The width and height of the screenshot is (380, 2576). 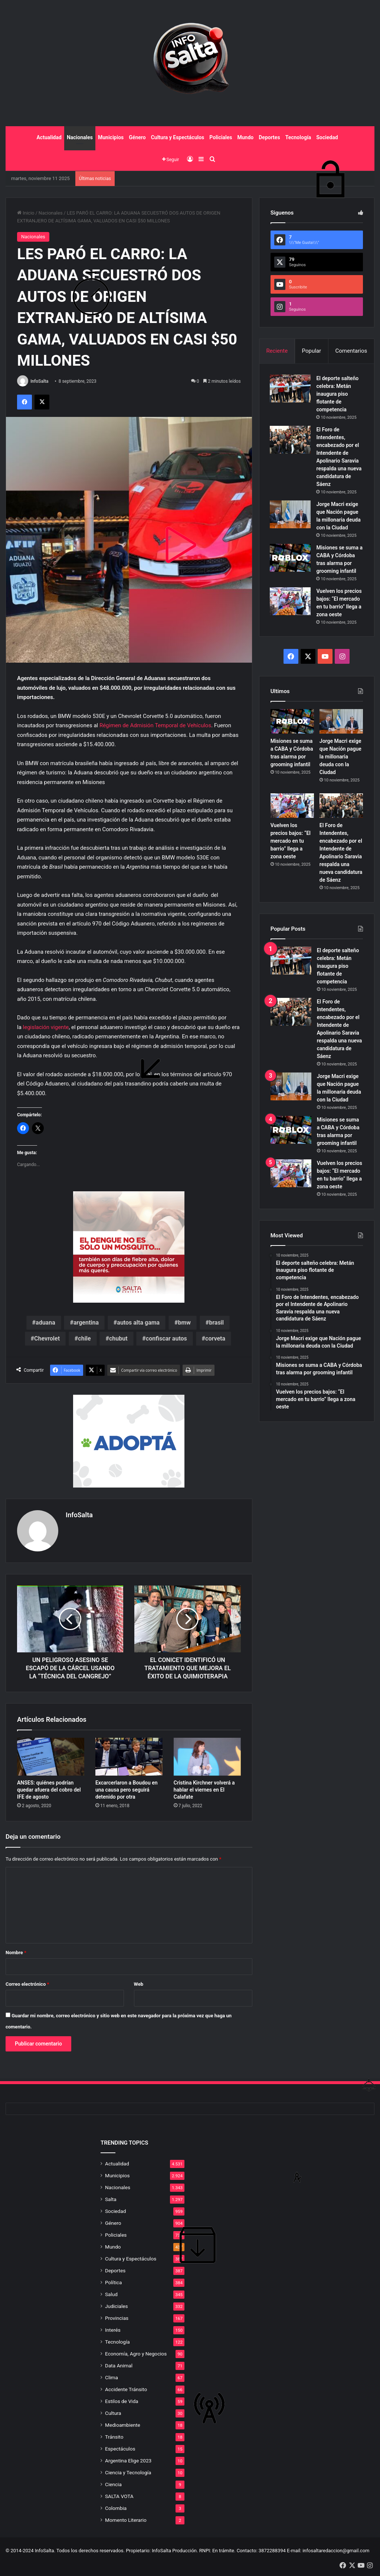 What do you see at coordinates (297, 2177) in the screenshot?
I see `access drawing or drafting tools` at bounding box center [297, 2177].